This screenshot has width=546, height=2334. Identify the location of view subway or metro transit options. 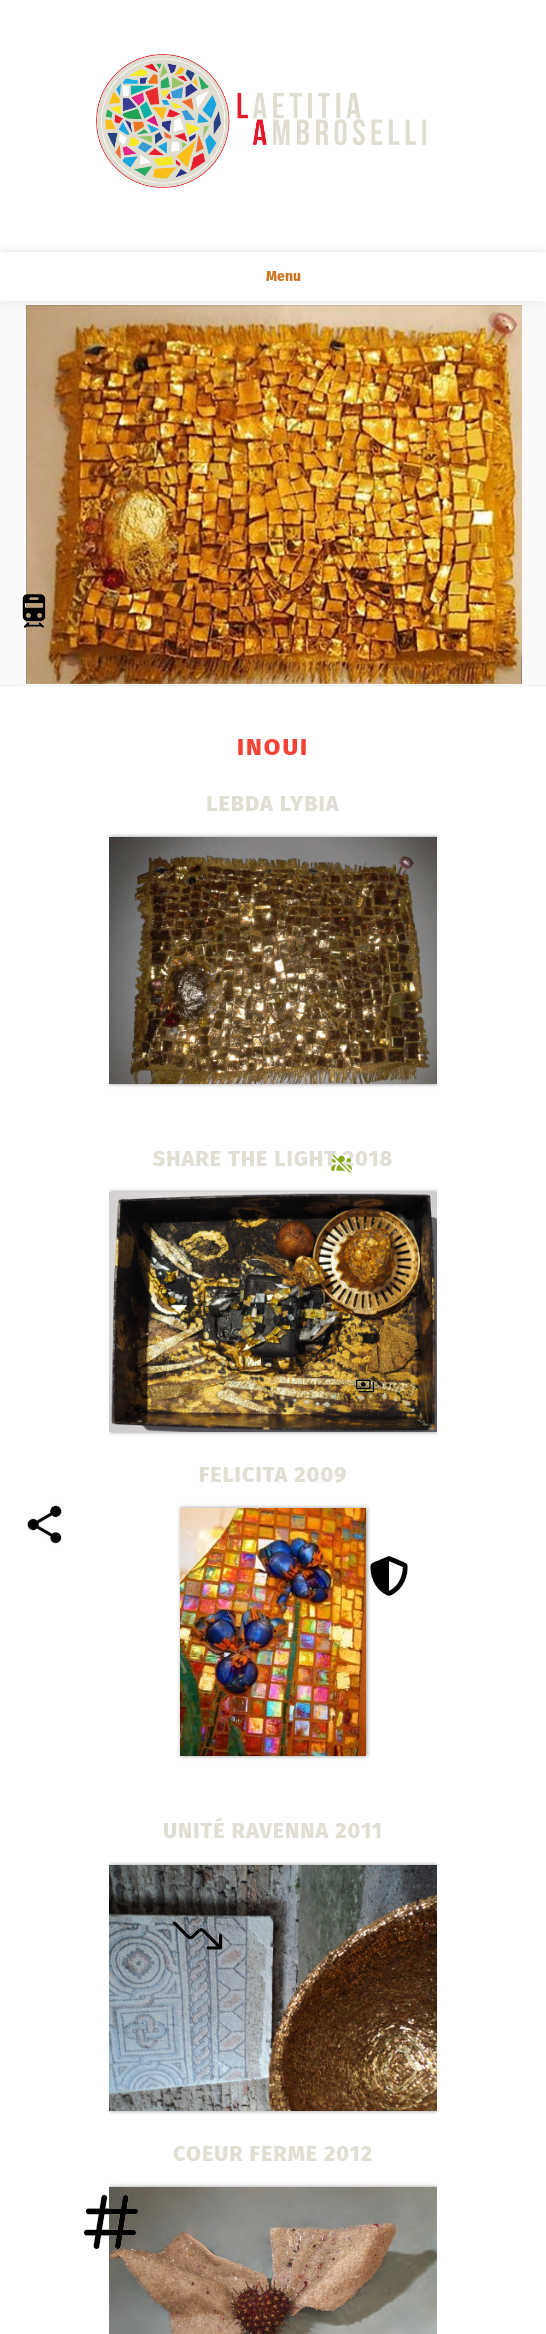
(34, 611).